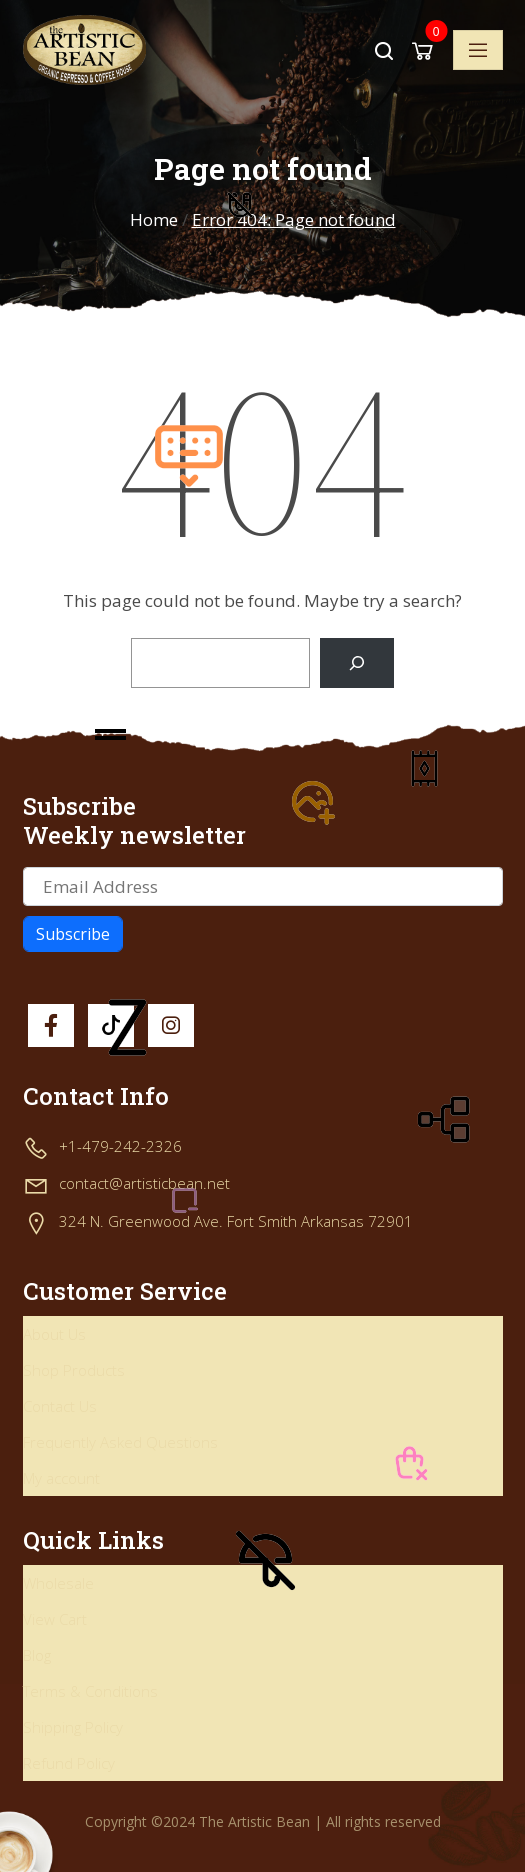 This screenshot has height=1872, width=525. I want to click on remove an item from a list, so click(184, 1200).